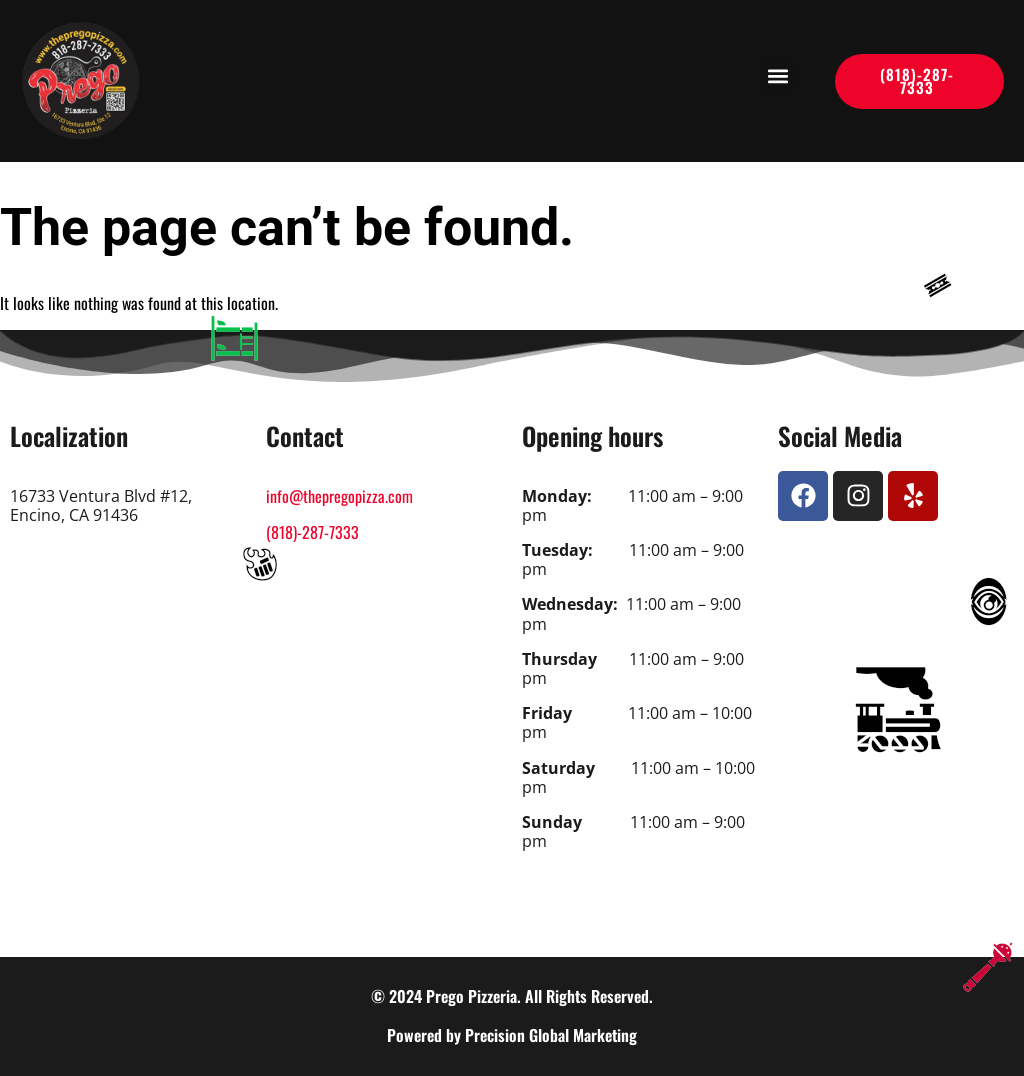 This screenshot has height=1076, width=1024. I want to click on view shared room or dormitory accommodations, so click(234, 337).